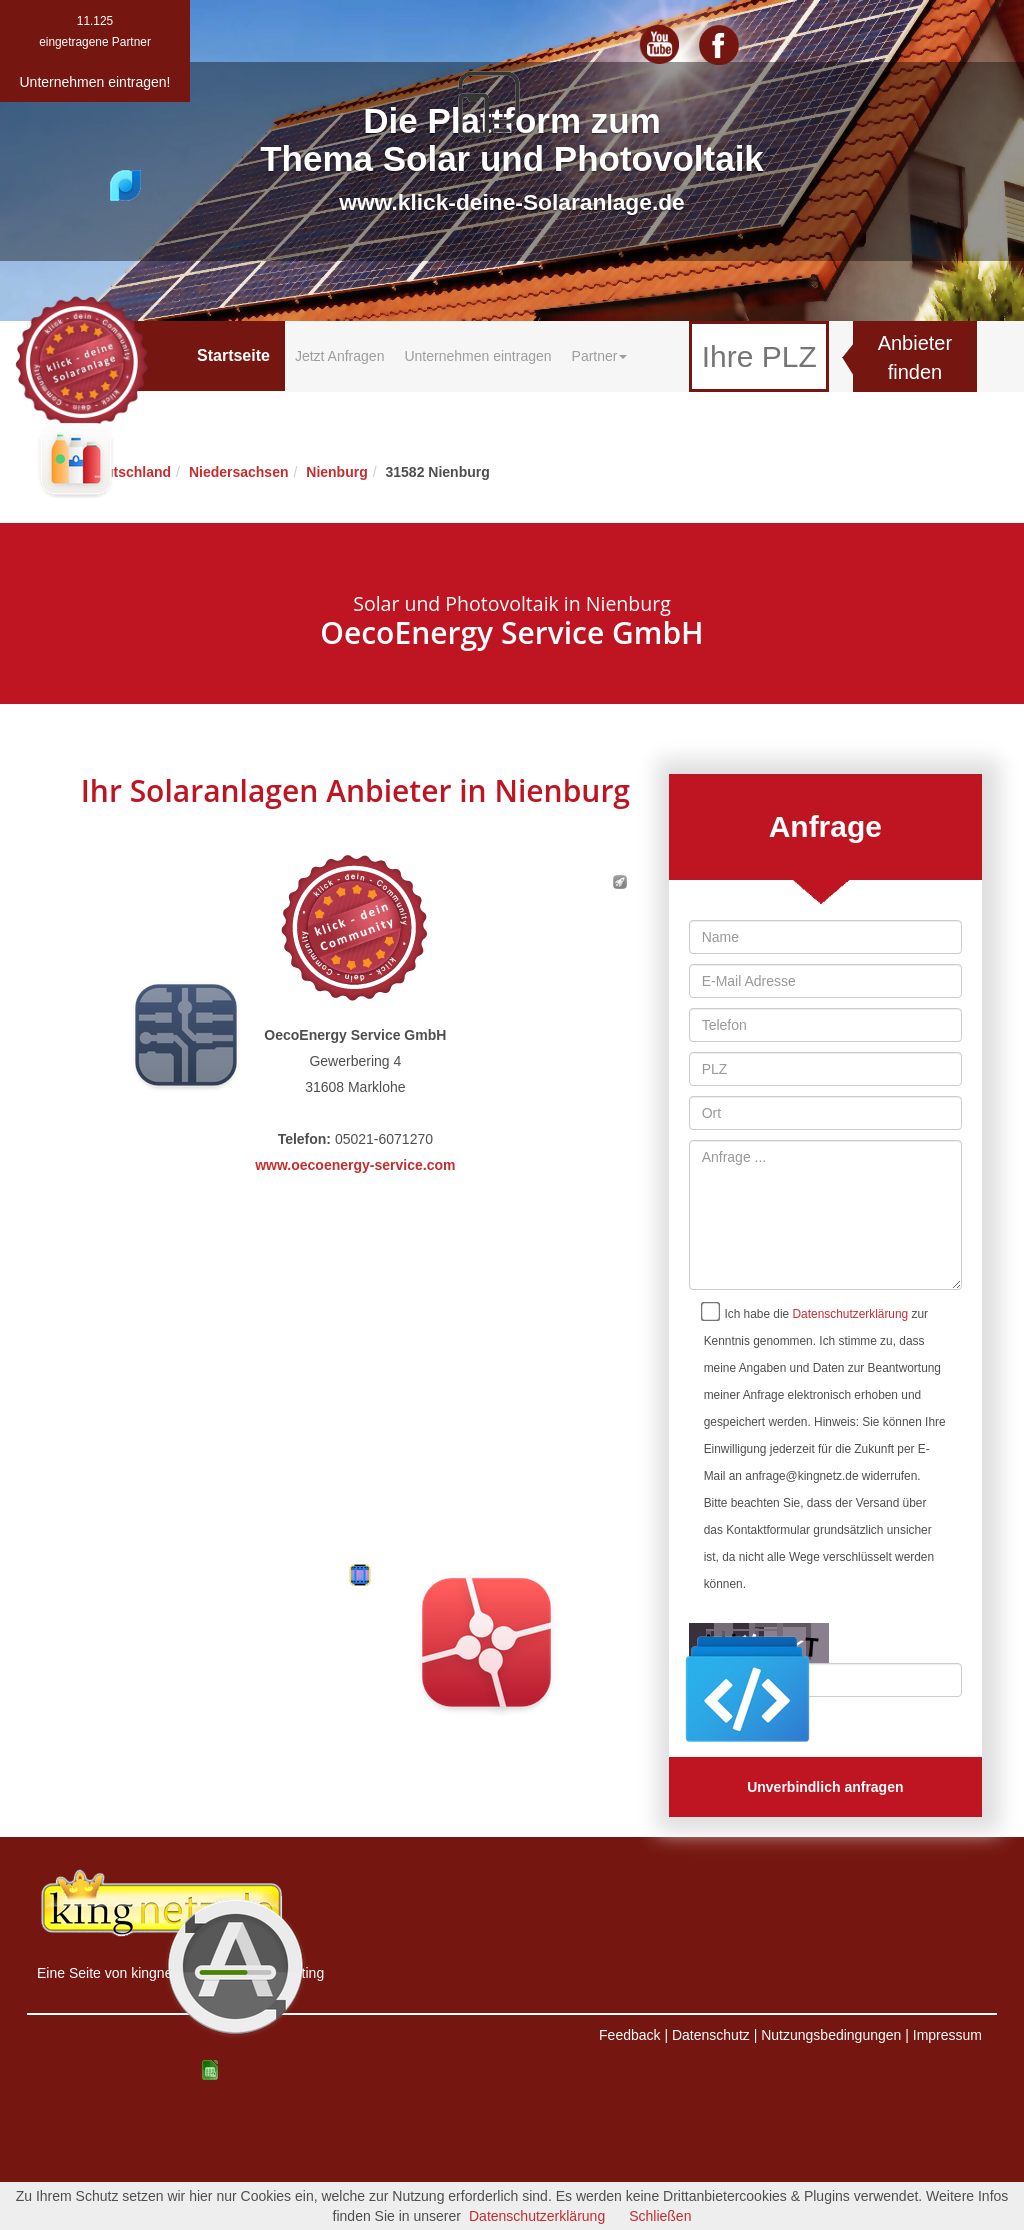  Describe the element at coordinates (486, 1642) in the screenshot. I see `open rygel media server application` at that location.